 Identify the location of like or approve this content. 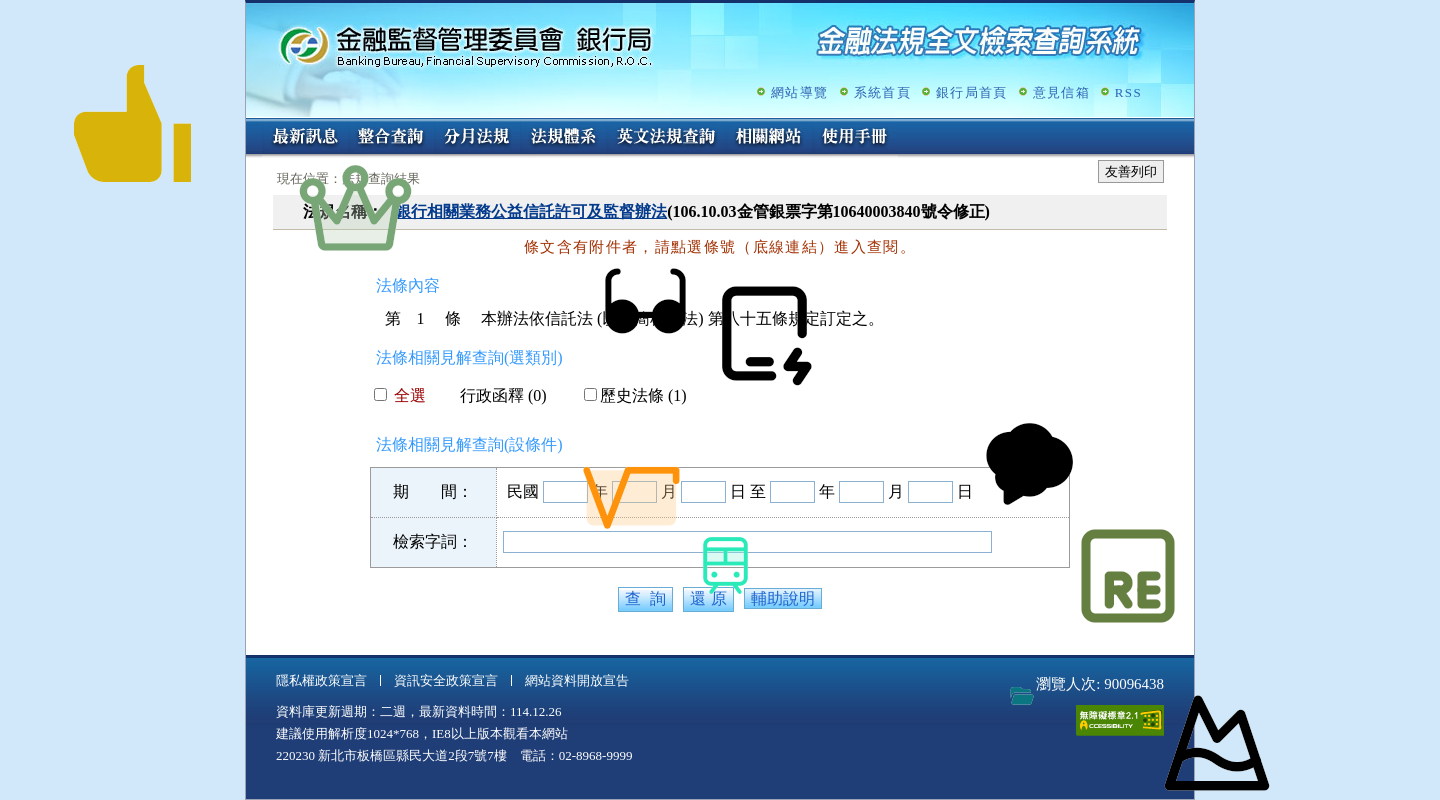
(132, 123).